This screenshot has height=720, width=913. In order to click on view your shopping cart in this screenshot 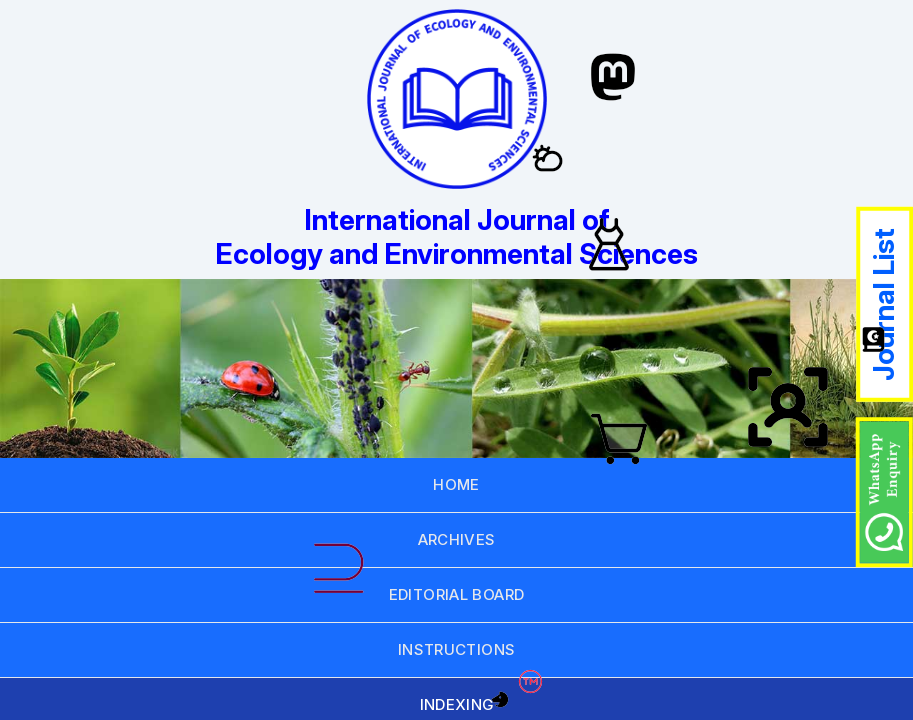, I will do `click(620, 439)`.